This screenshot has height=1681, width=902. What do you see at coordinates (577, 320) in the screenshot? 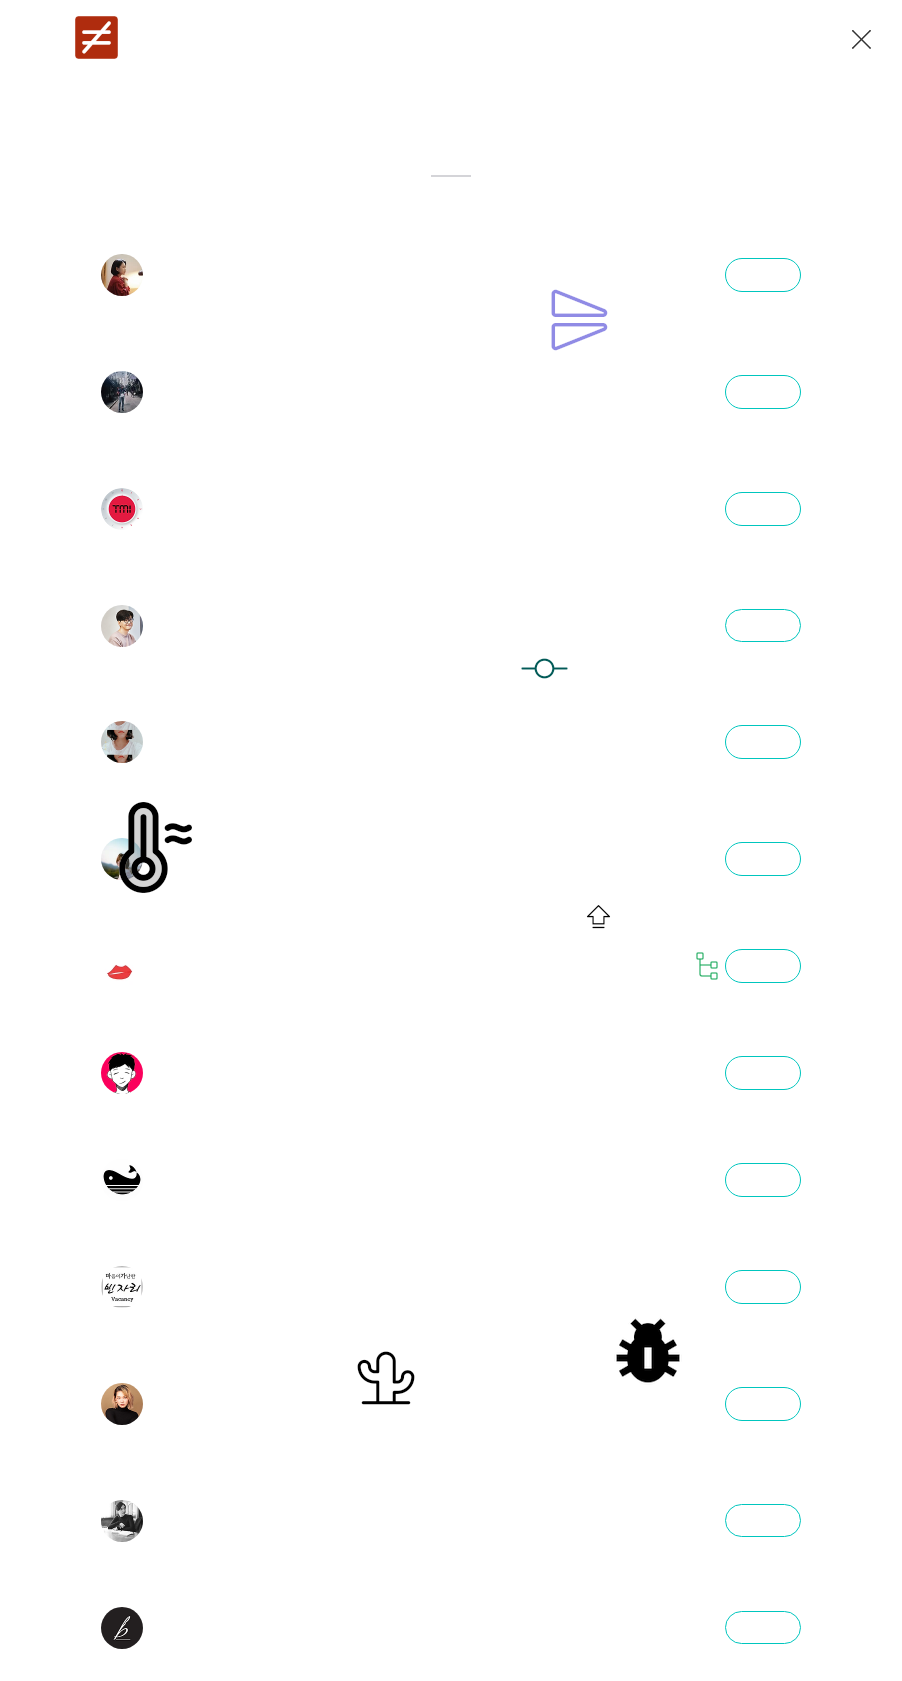
I see `flip image vertically` at bounding box center [577, 320].